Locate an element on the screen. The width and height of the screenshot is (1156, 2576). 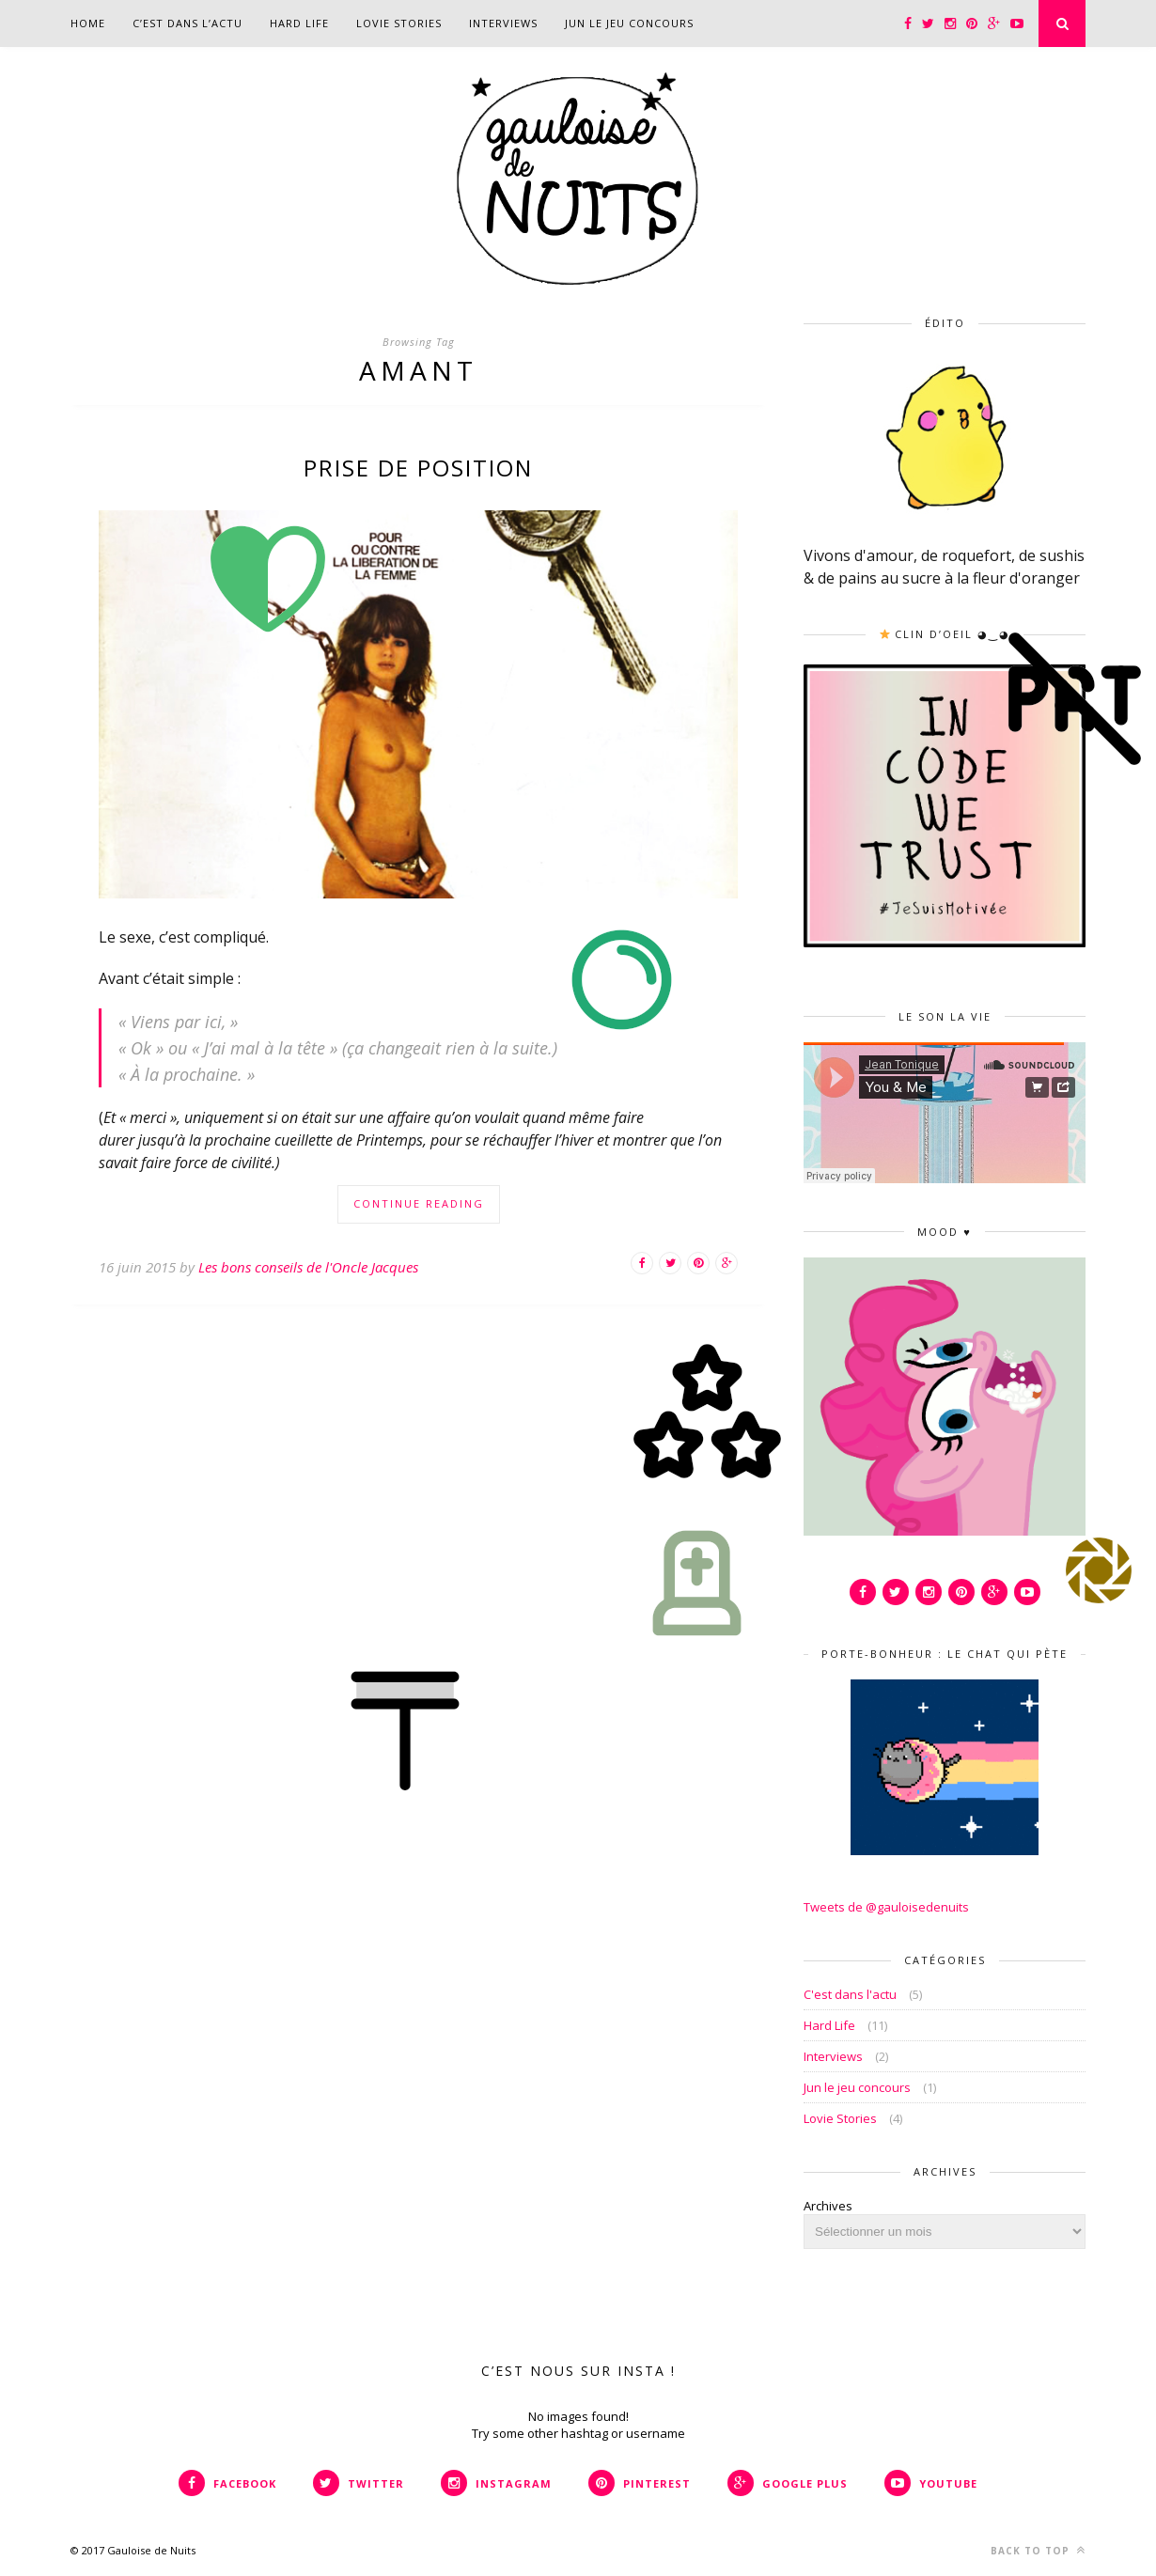
adjust camera aperture settings is located at coordinates (1099, 1570).